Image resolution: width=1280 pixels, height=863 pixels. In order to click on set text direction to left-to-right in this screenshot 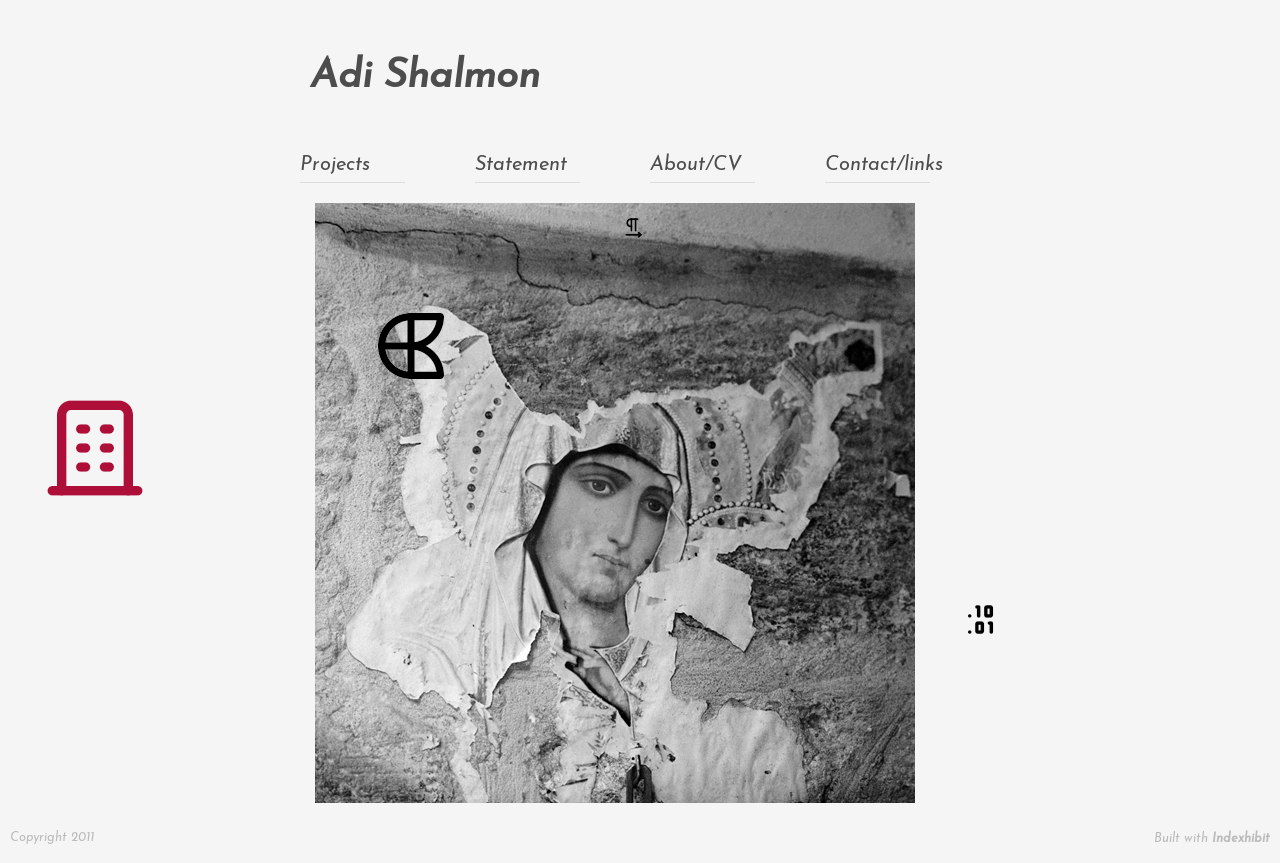, I will do `click(633, 227)`.